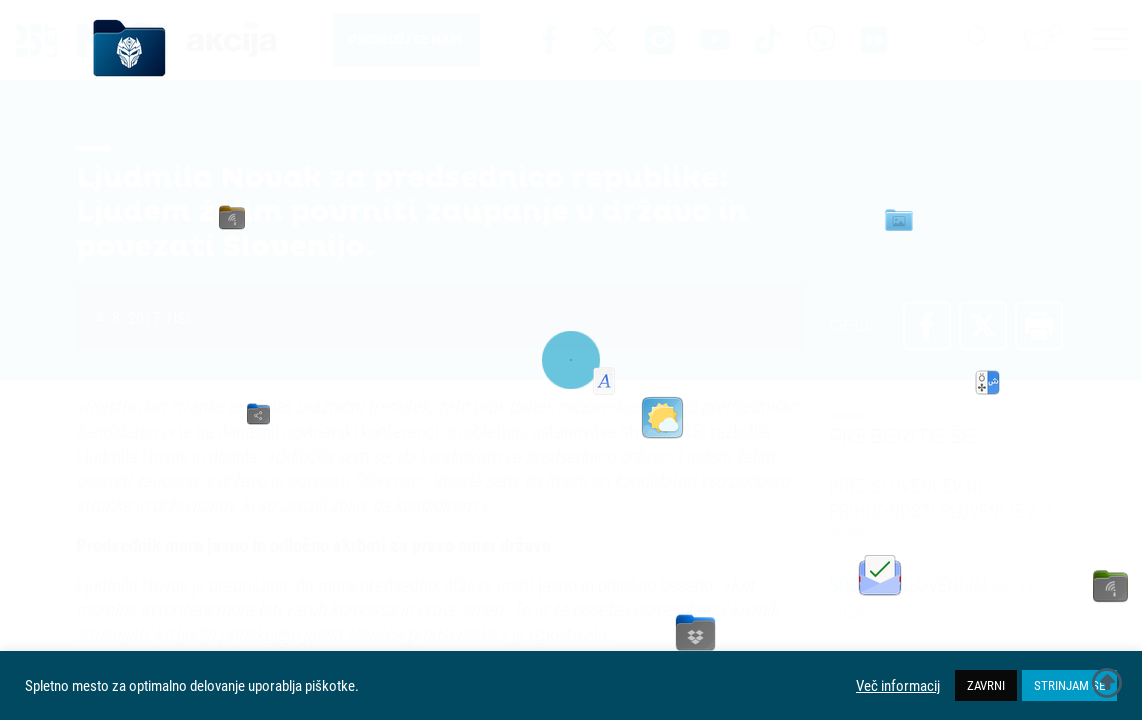 The width and height of the screenshot is (1142, 720). What do you see at coordinates (129, 50) in the screenshot?
I see `open folder containing rexus gaming files` at bounding box center [129, 50].